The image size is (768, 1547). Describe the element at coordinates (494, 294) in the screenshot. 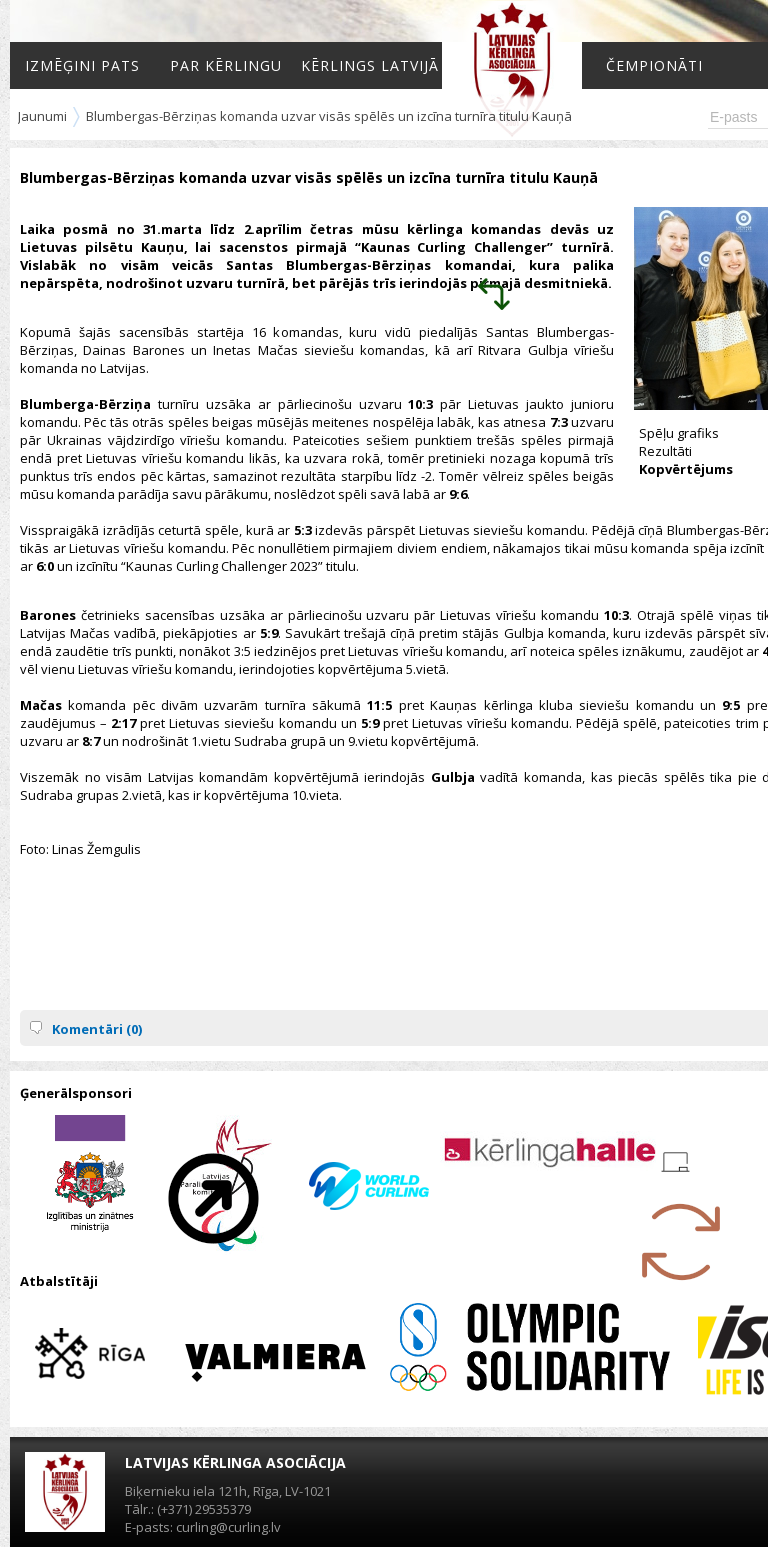

I see `move or resize element diagonally to bottom-left` at that location.